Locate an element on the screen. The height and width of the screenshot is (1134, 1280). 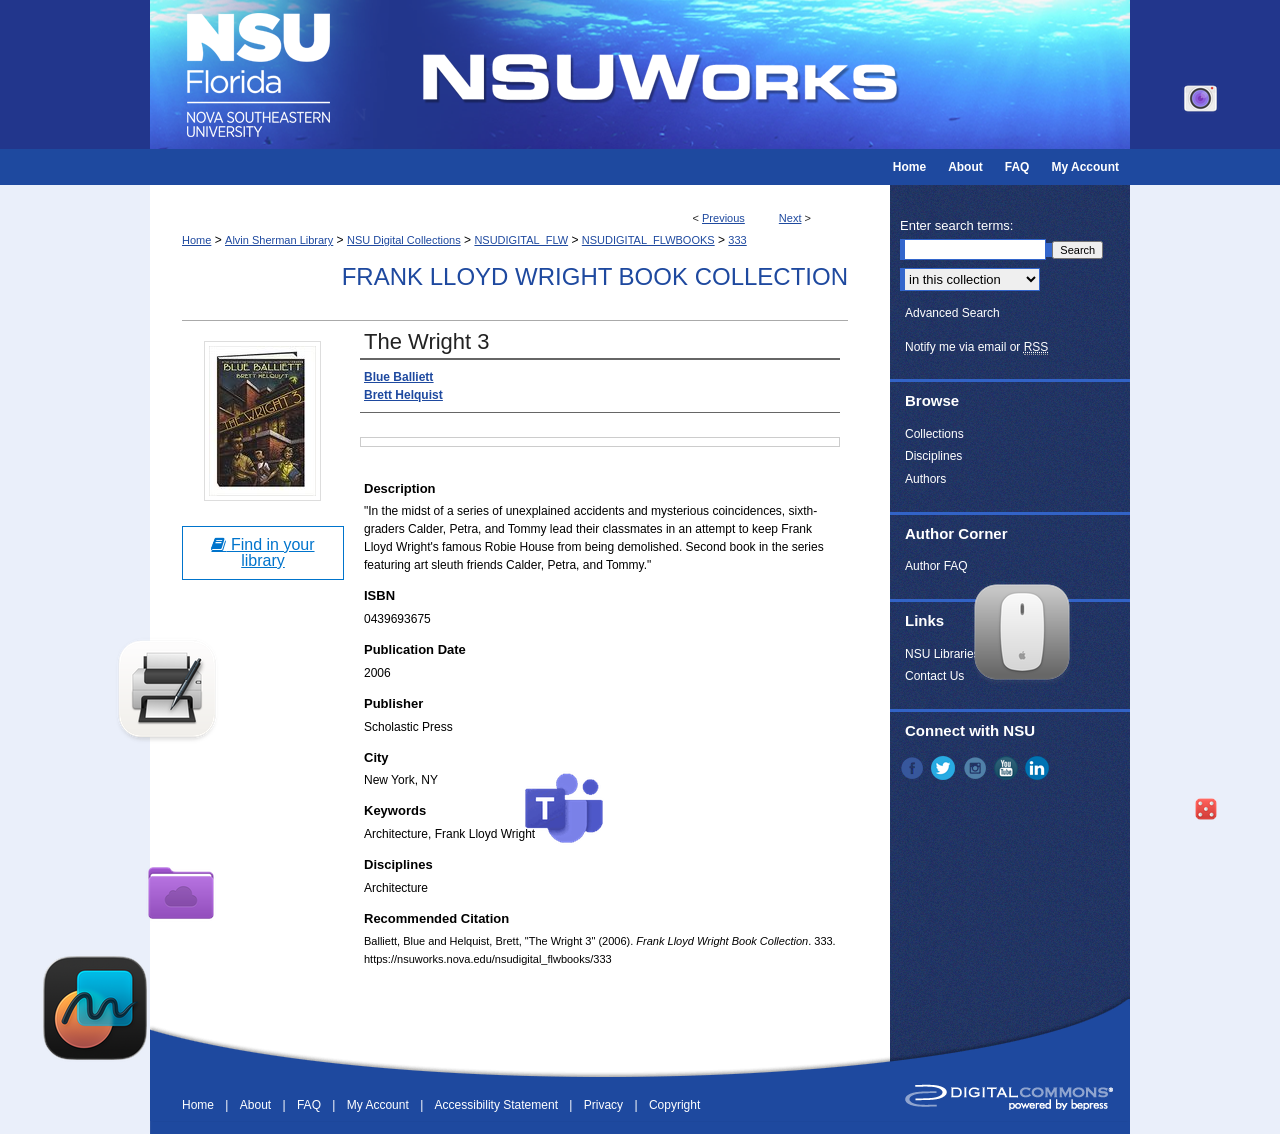
open print editor application is located at coordinates (167, 689).